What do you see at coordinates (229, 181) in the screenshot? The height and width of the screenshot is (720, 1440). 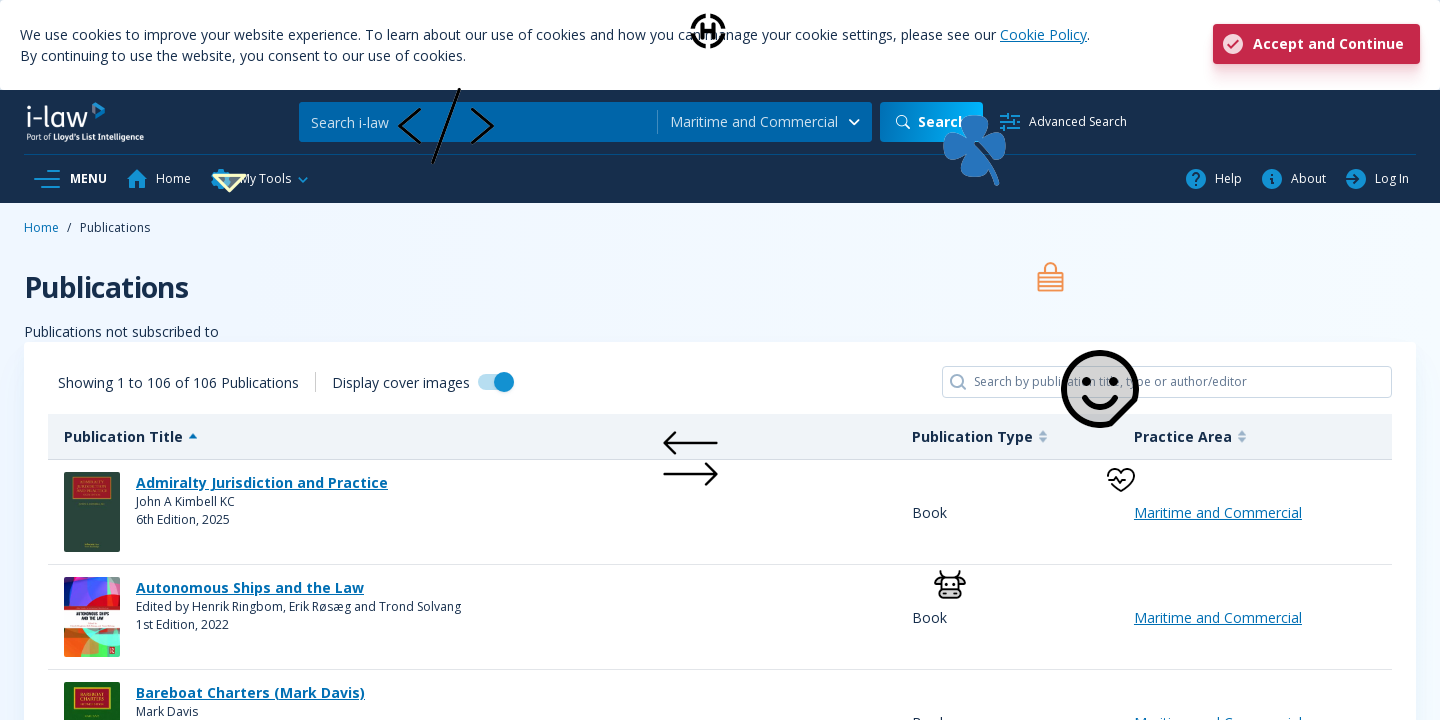 I see `expand a dropdown menu` at bounding box center [229, 181].